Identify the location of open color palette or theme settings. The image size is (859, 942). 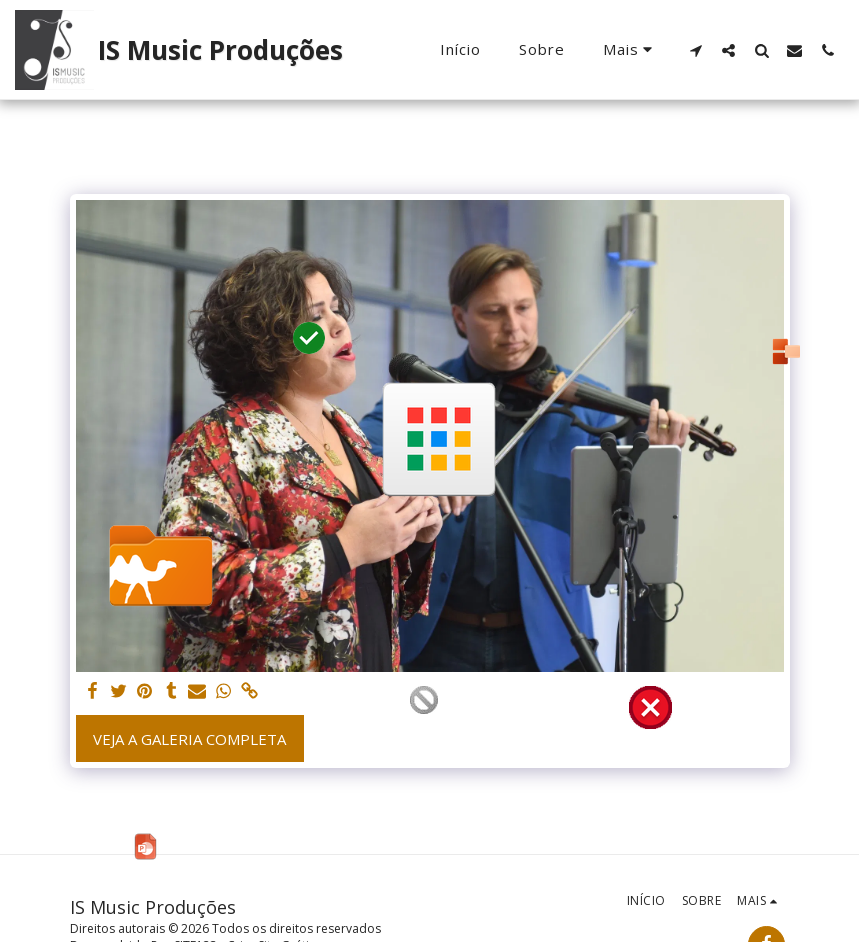
(439, 439).